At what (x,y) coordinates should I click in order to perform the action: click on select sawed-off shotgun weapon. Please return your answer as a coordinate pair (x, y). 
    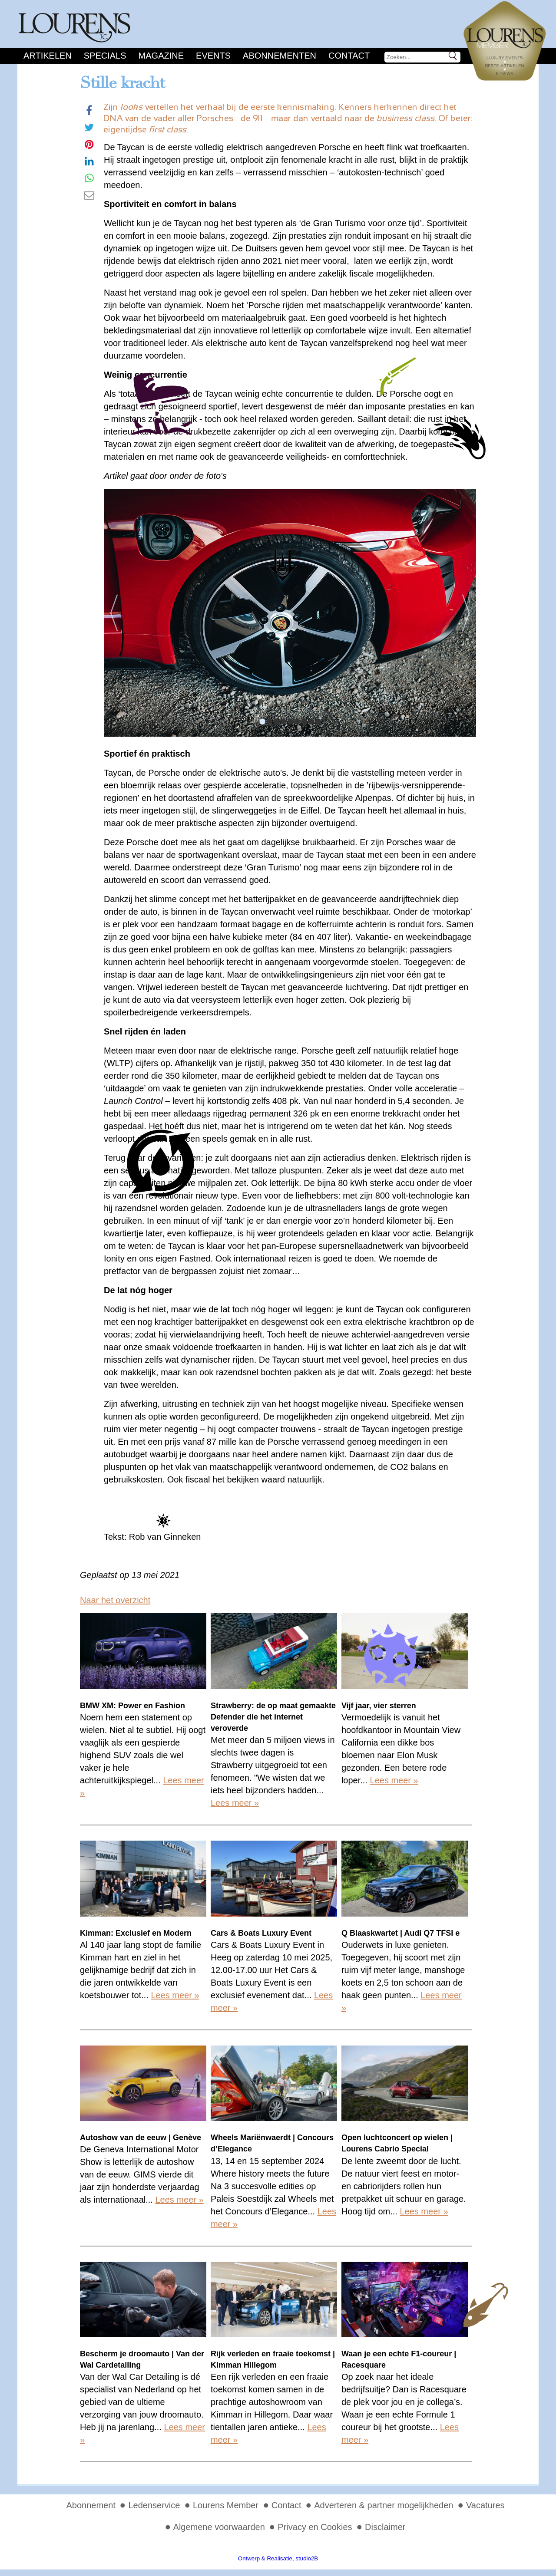
    Looking at the image, I should click on (397, 376).